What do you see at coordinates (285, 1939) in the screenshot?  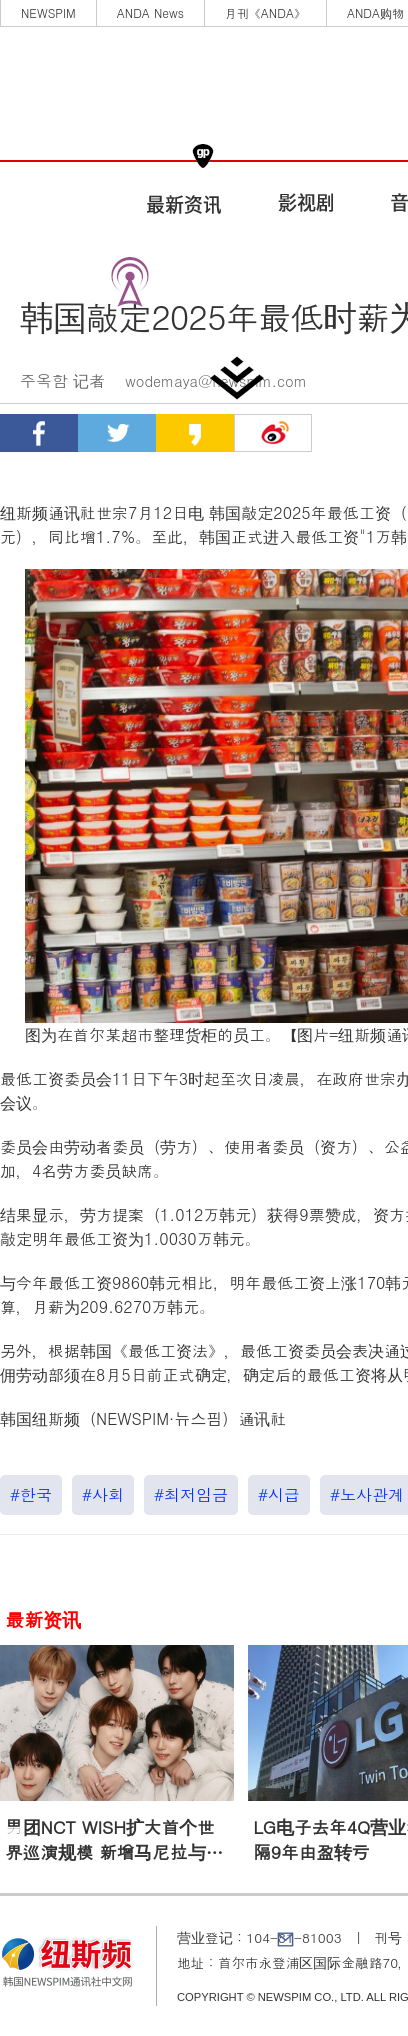 I see `open your email inbox` at bounding box center [285, 1939].